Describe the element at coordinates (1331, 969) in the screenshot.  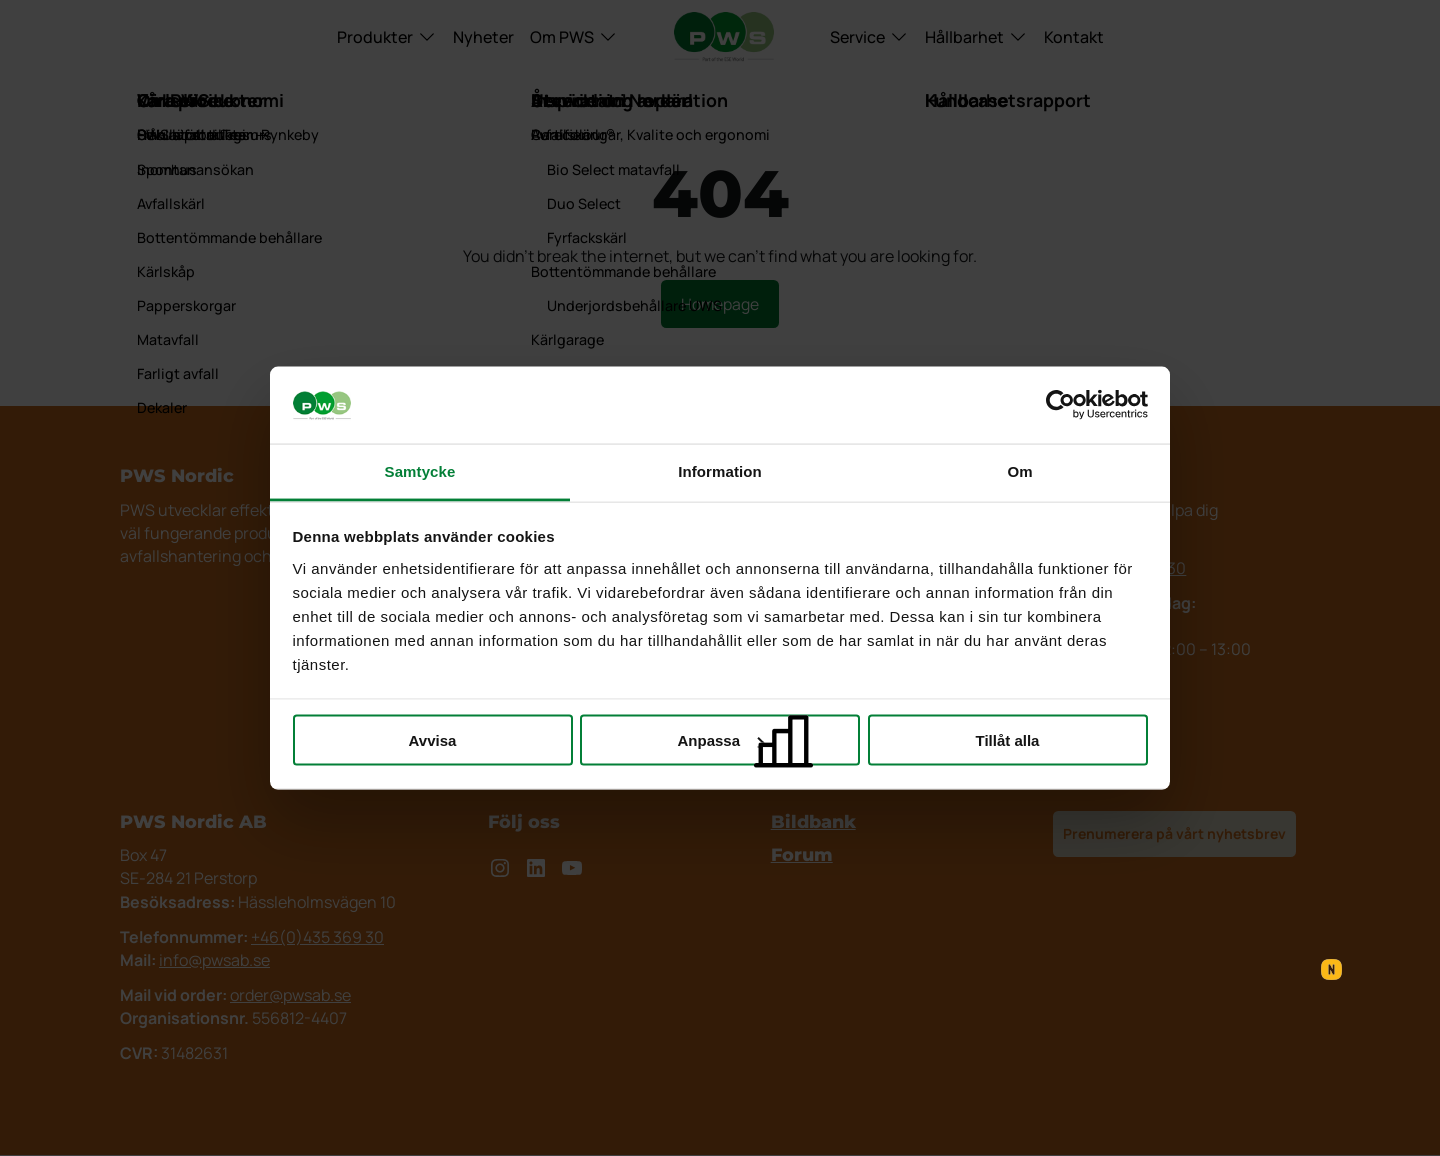
I see `indicates an item starting with the letter N` at that location.